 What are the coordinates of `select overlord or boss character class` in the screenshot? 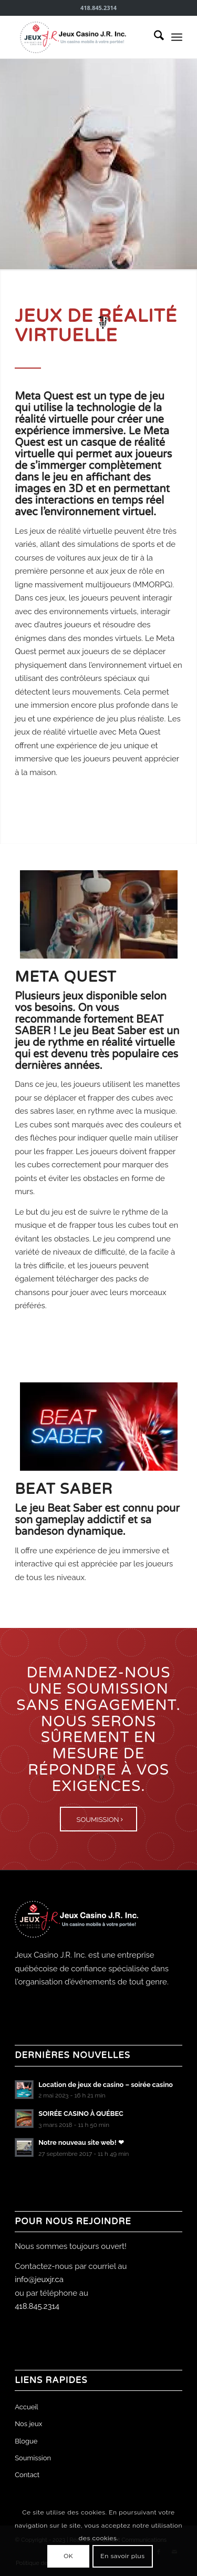 It's located at (101, 1776).